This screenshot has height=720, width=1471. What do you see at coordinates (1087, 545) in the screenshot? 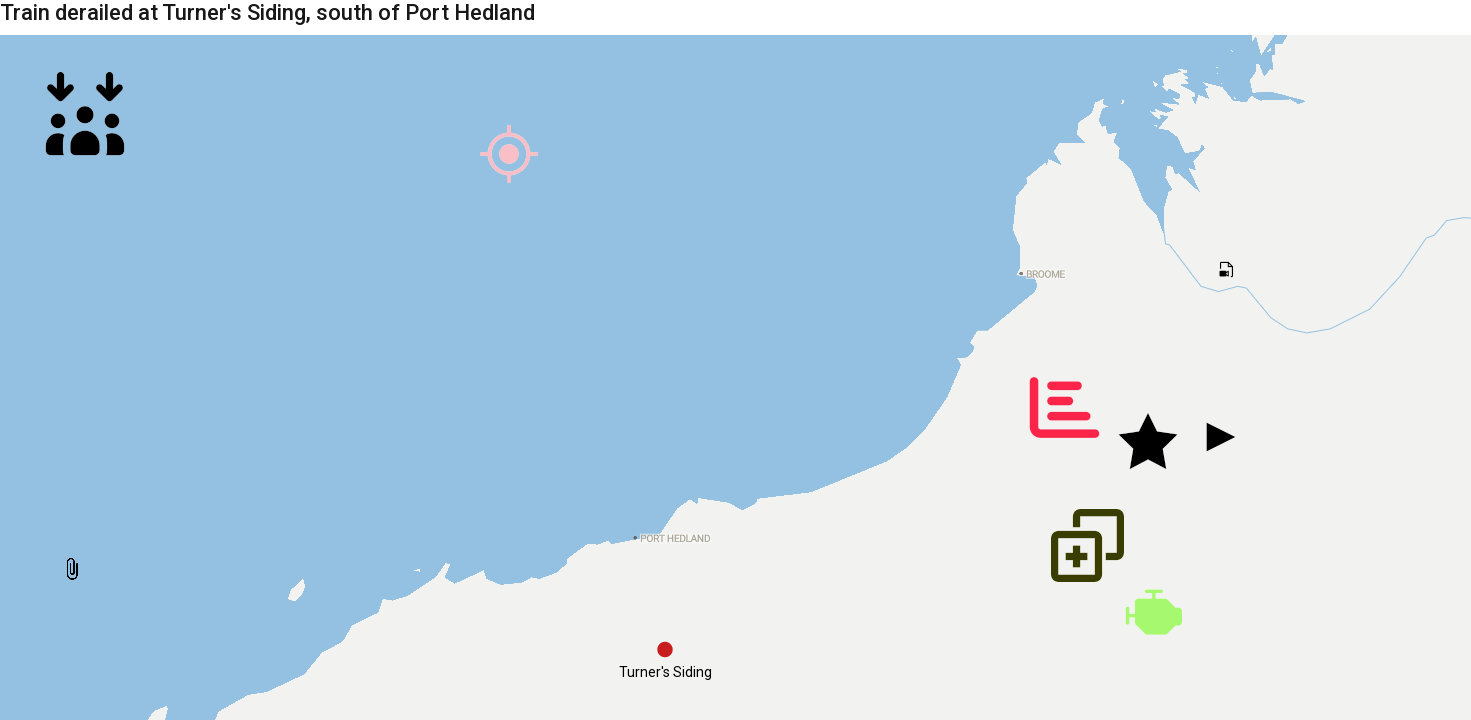
I see `duplicate or copy an item` at bounding box center [1087, 545].